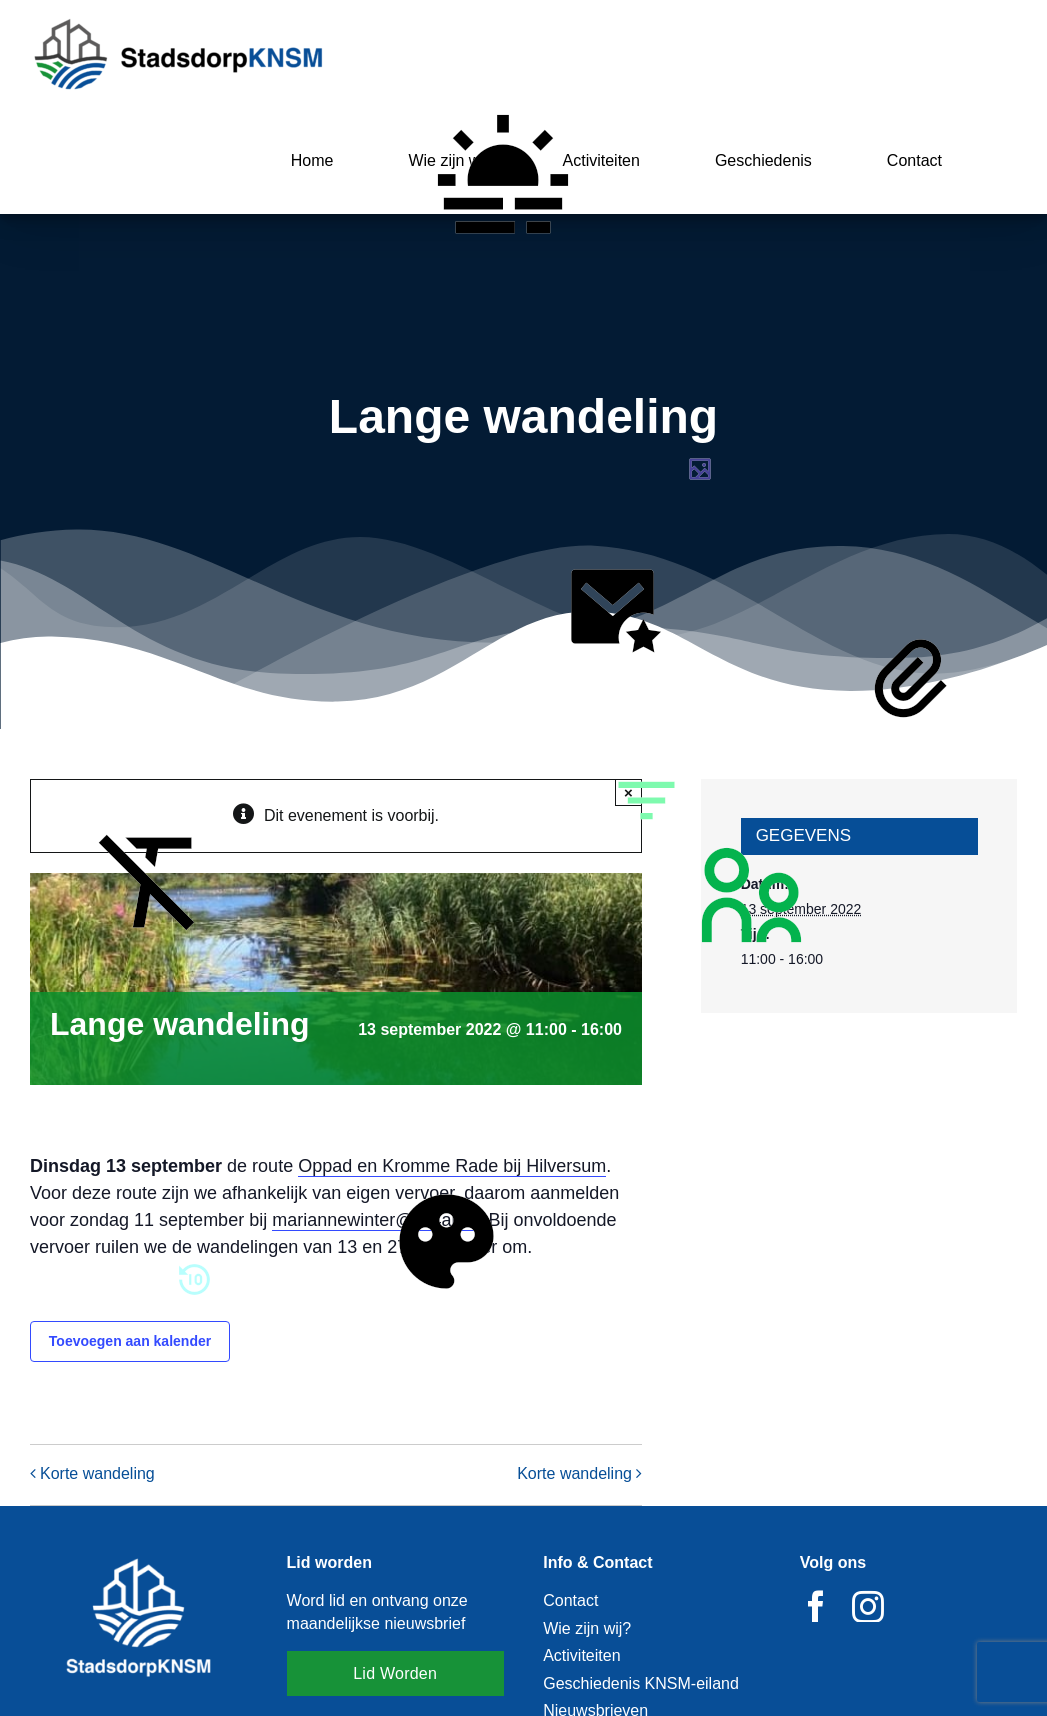 The width and height of the screenshot is (1047, 1716). I want to click on access color or theme customization options, so click(446, 1241).